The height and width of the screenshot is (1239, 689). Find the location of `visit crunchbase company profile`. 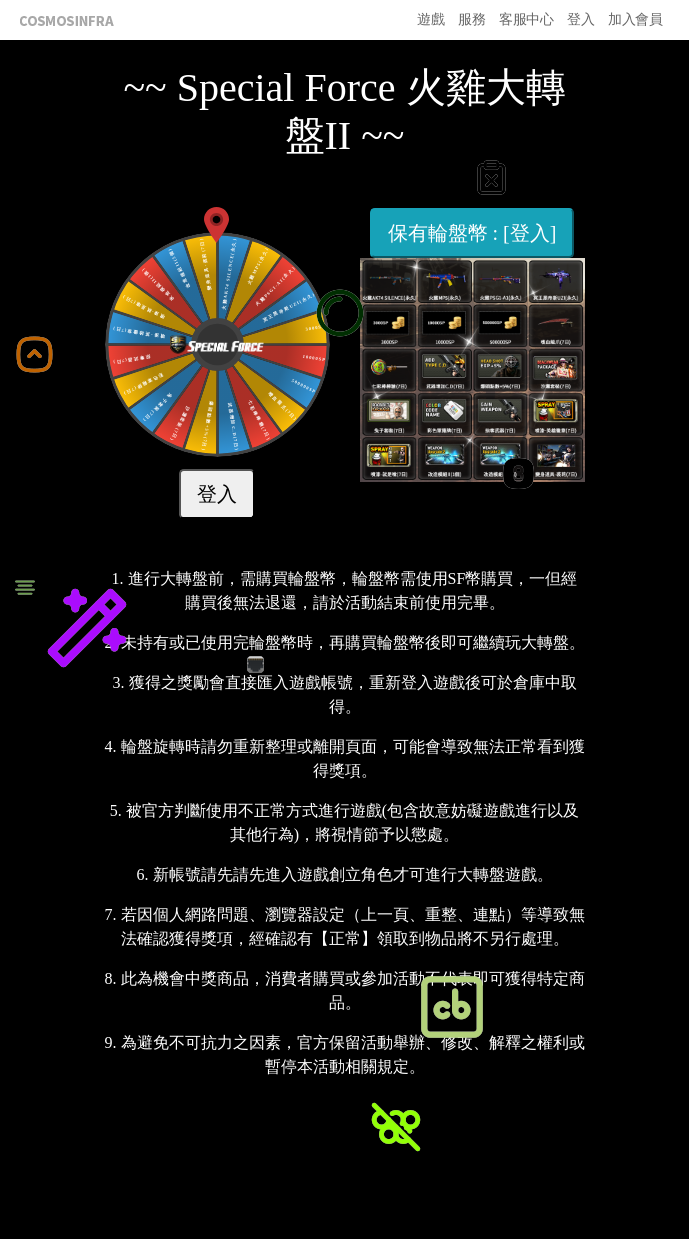

visit crunchbase company profile is located at coordinates (452, 1007).